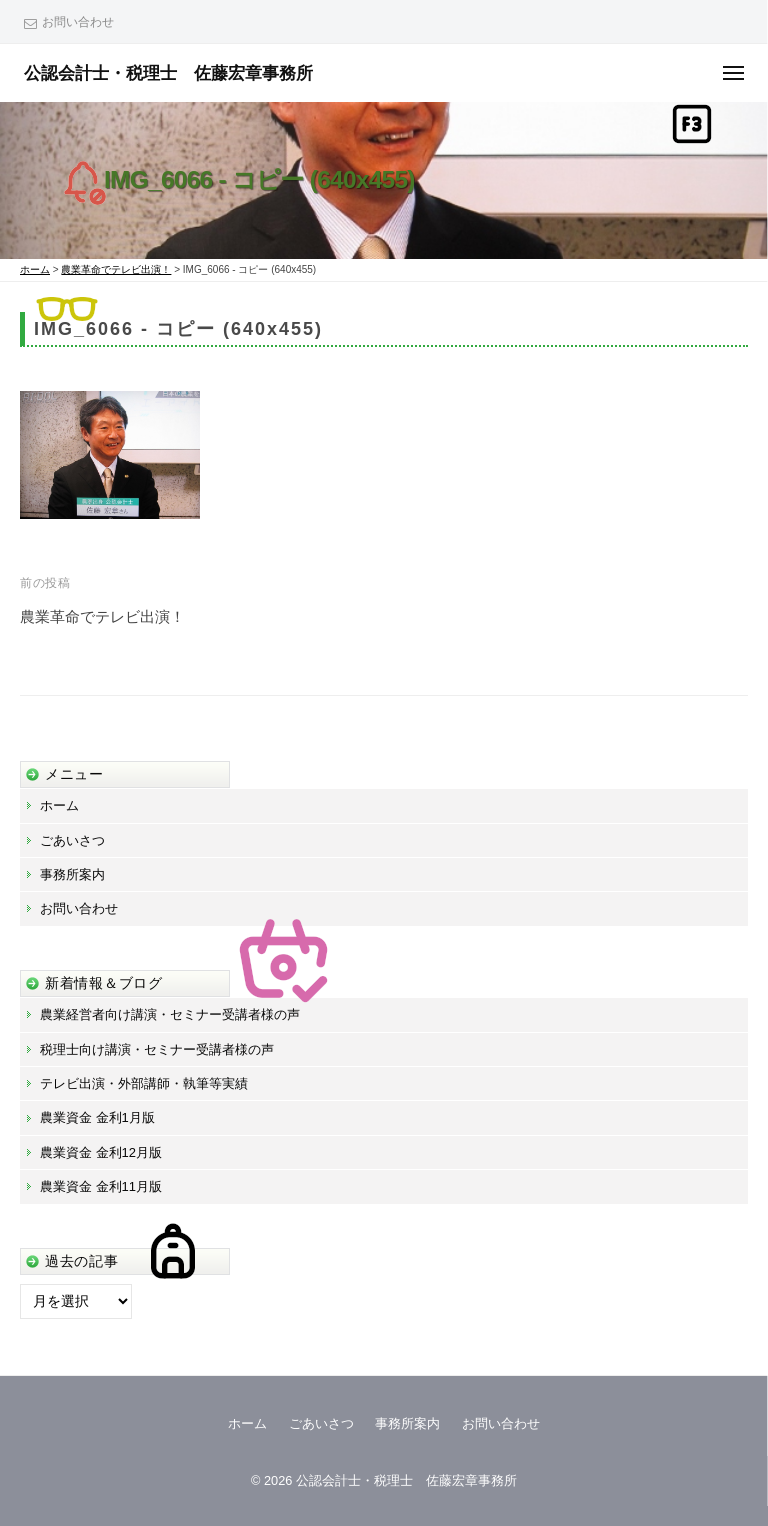  I want to click on press F3 keyboard shortcut, so click(692, 124).